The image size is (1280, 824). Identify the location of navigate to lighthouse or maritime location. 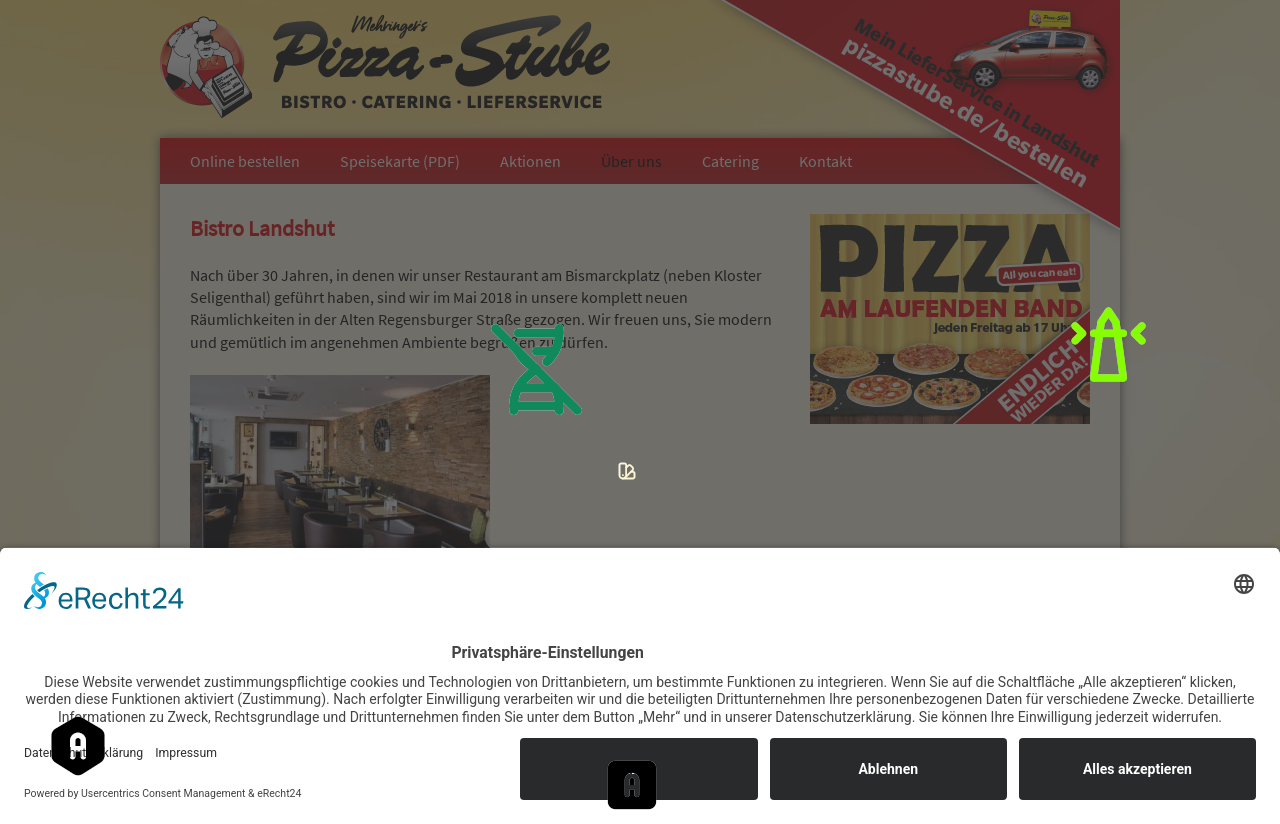
(1108, 344).